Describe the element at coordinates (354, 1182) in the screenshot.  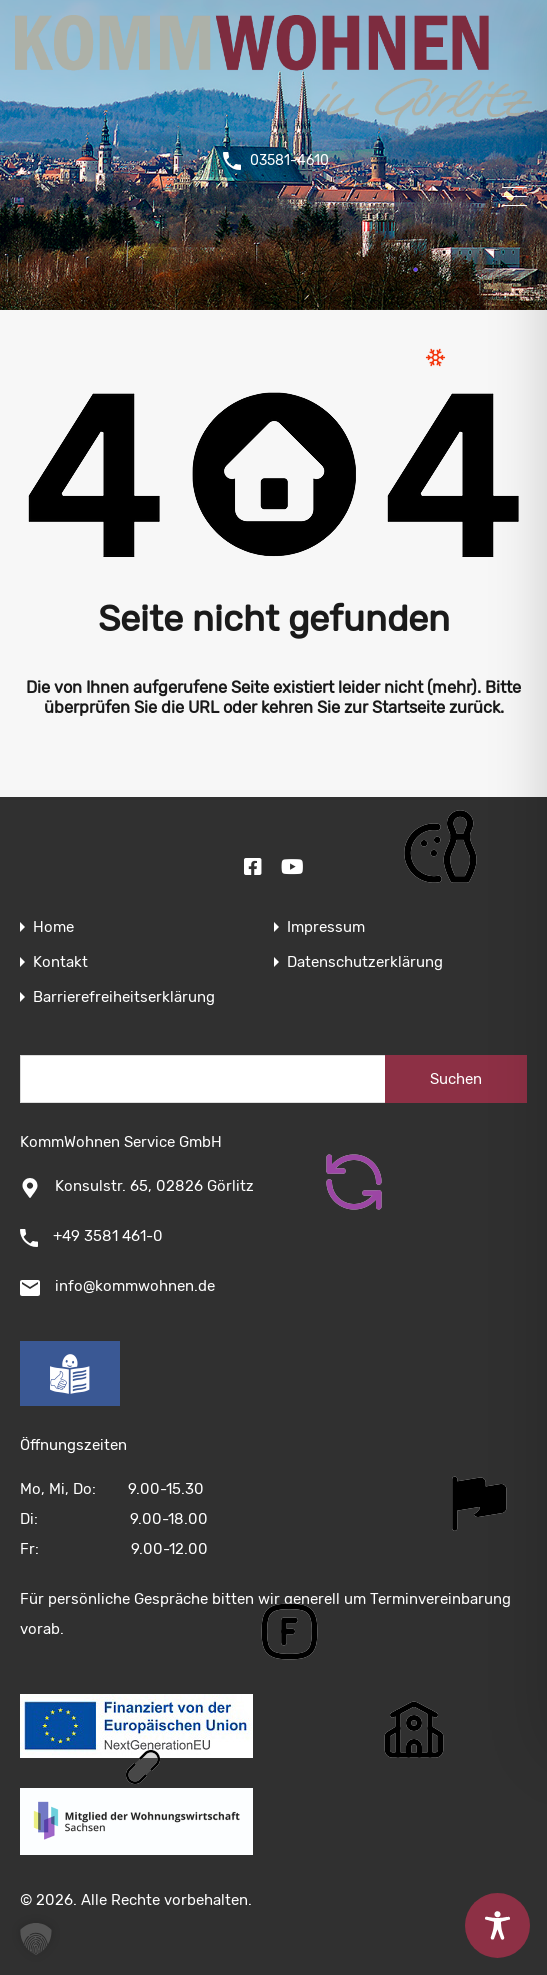
I see `refresh or reload content` at that location.